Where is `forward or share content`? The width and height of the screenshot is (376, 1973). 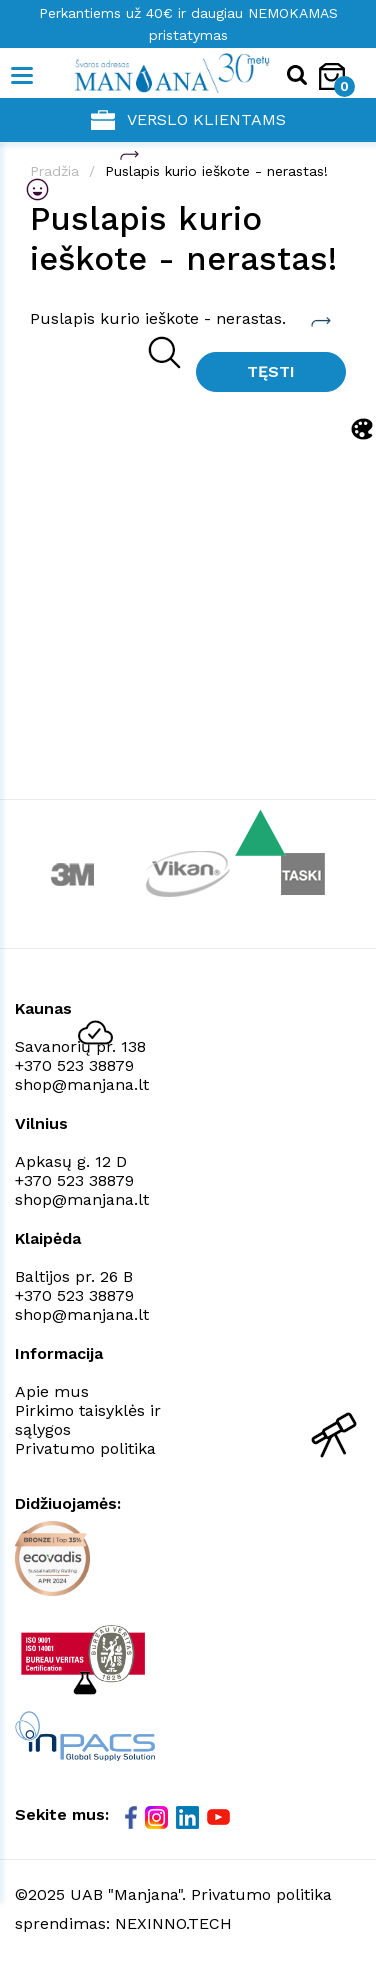
forward or share content is located at coordinates (129, 155).